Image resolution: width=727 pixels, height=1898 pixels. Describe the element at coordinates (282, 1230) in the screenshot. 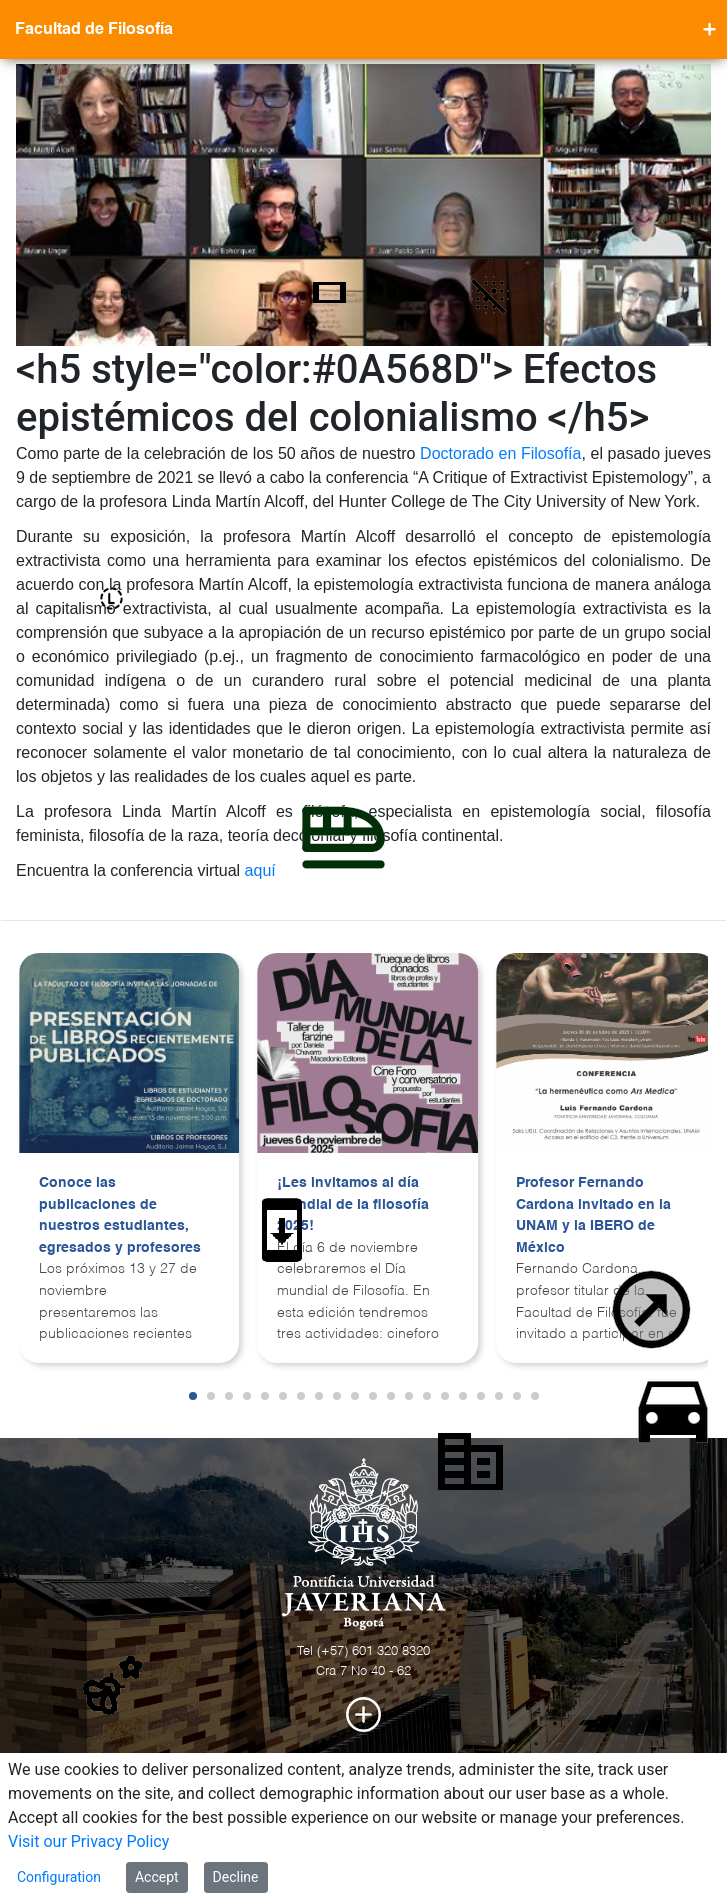

I see `download a system update to your device` at that location.